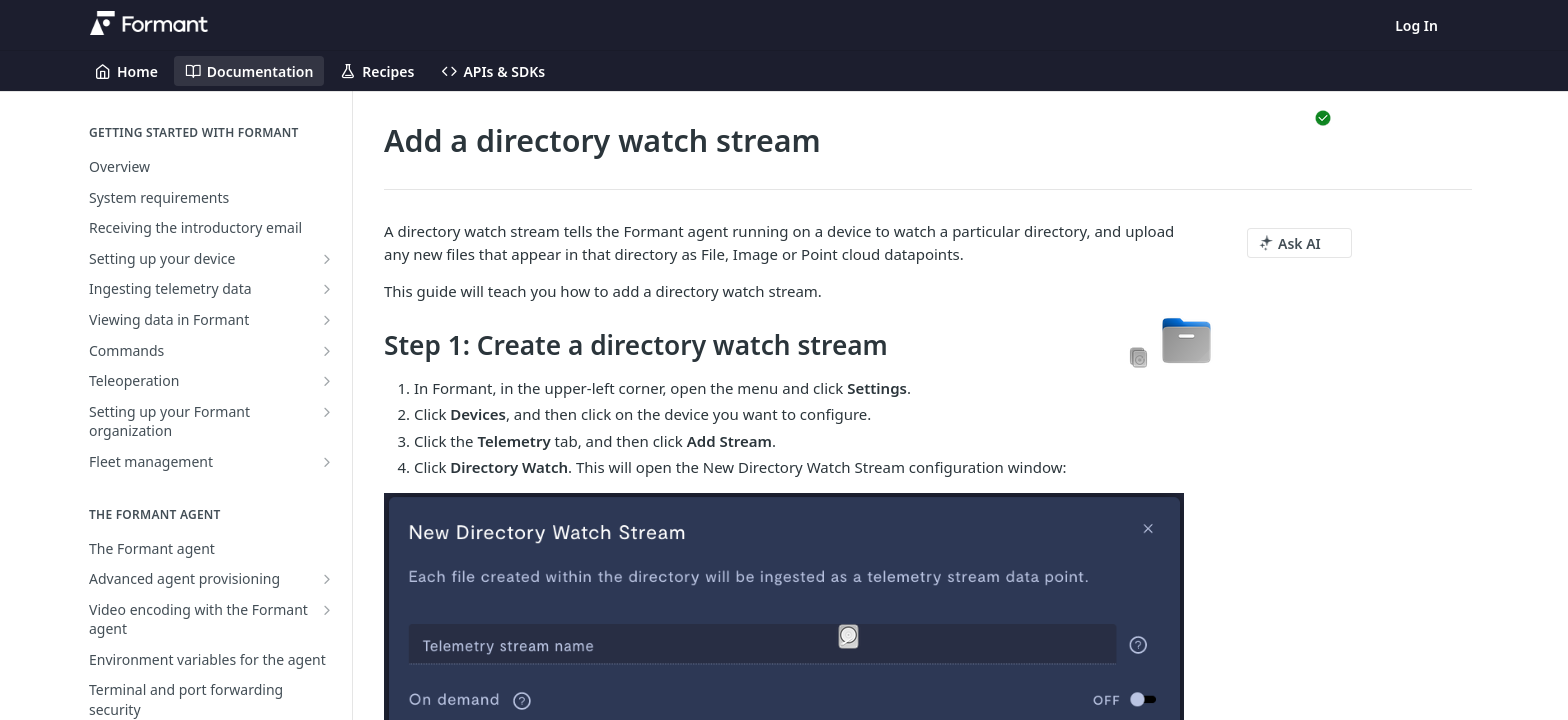 This screenshot has width=1568, height=720. I want to click on open the disk management utility, so click(848, 636).